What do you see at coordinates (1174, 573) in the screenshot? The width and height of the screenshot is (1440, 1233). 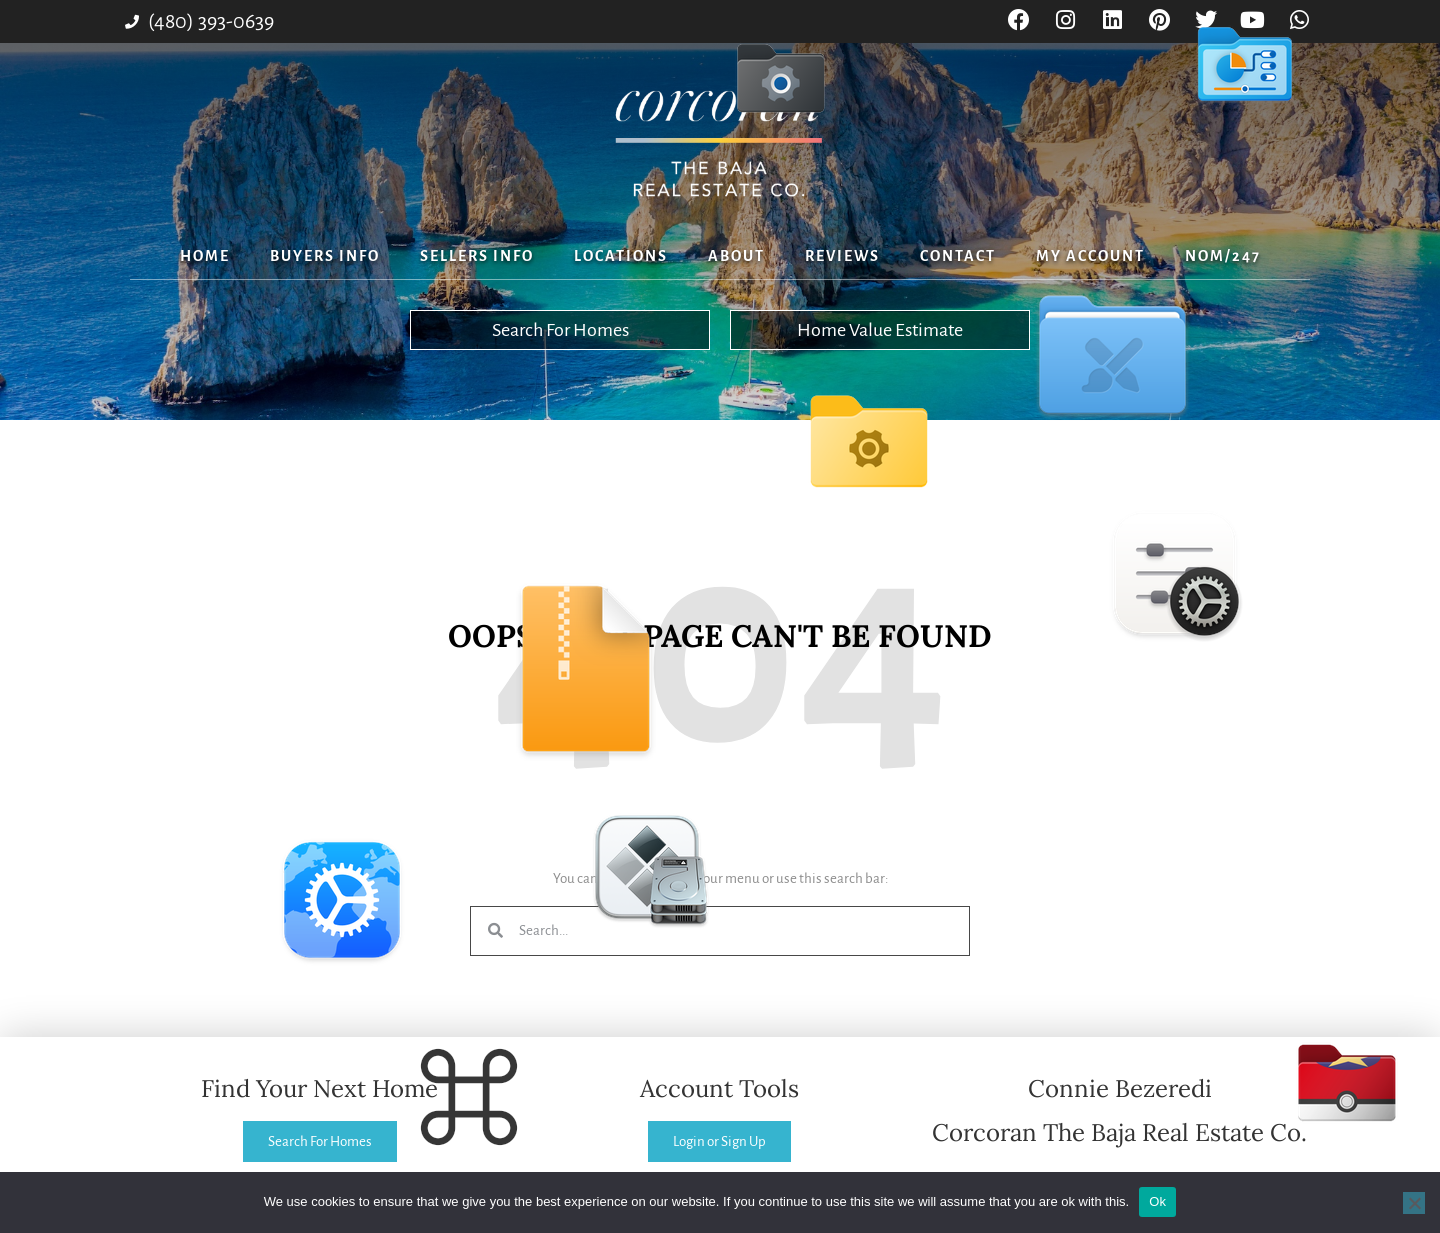 I see `open grub customizer to configure bootloader settings` at bounding box center [1174, 573].